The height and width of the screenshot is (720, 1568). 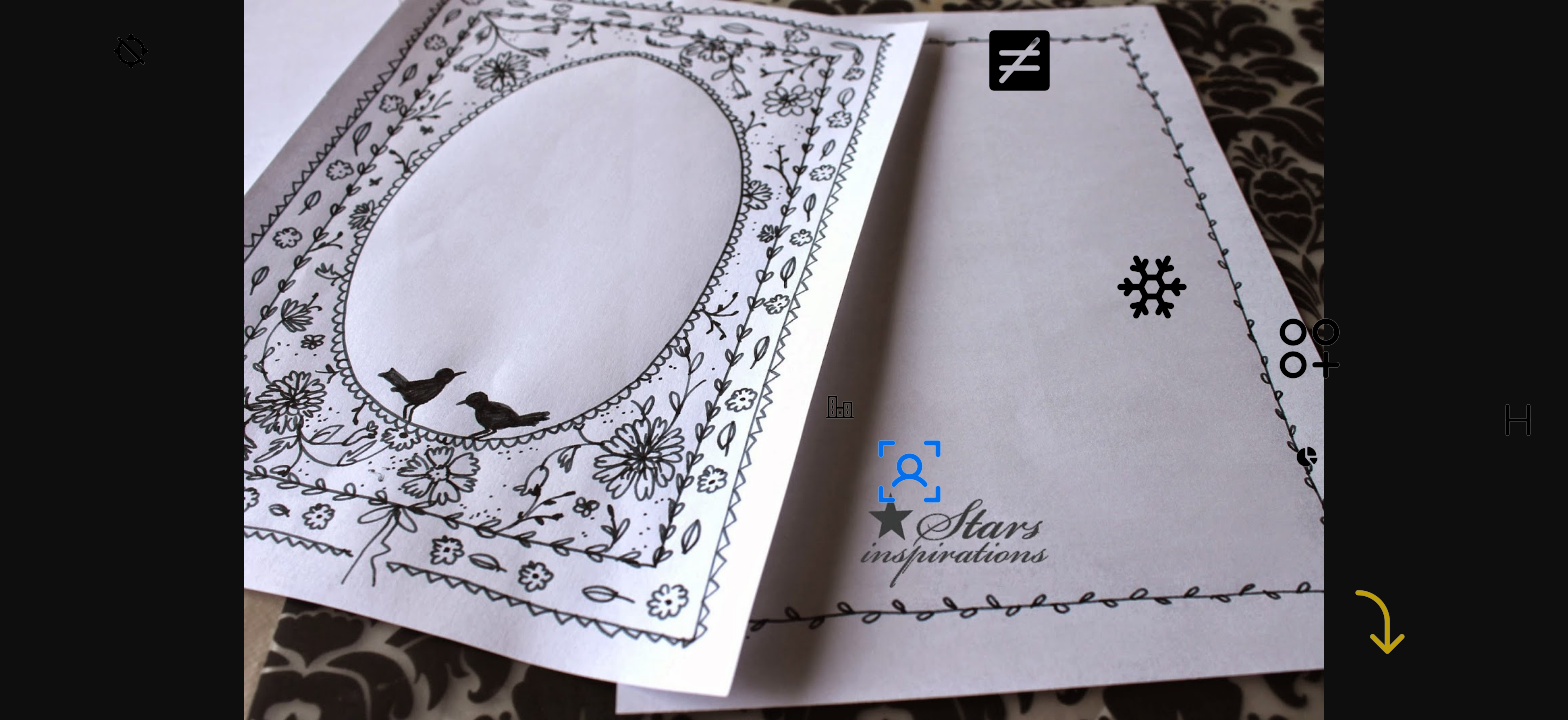 I want to click on insert a heading in a text document, so click(x=1518, y=420).